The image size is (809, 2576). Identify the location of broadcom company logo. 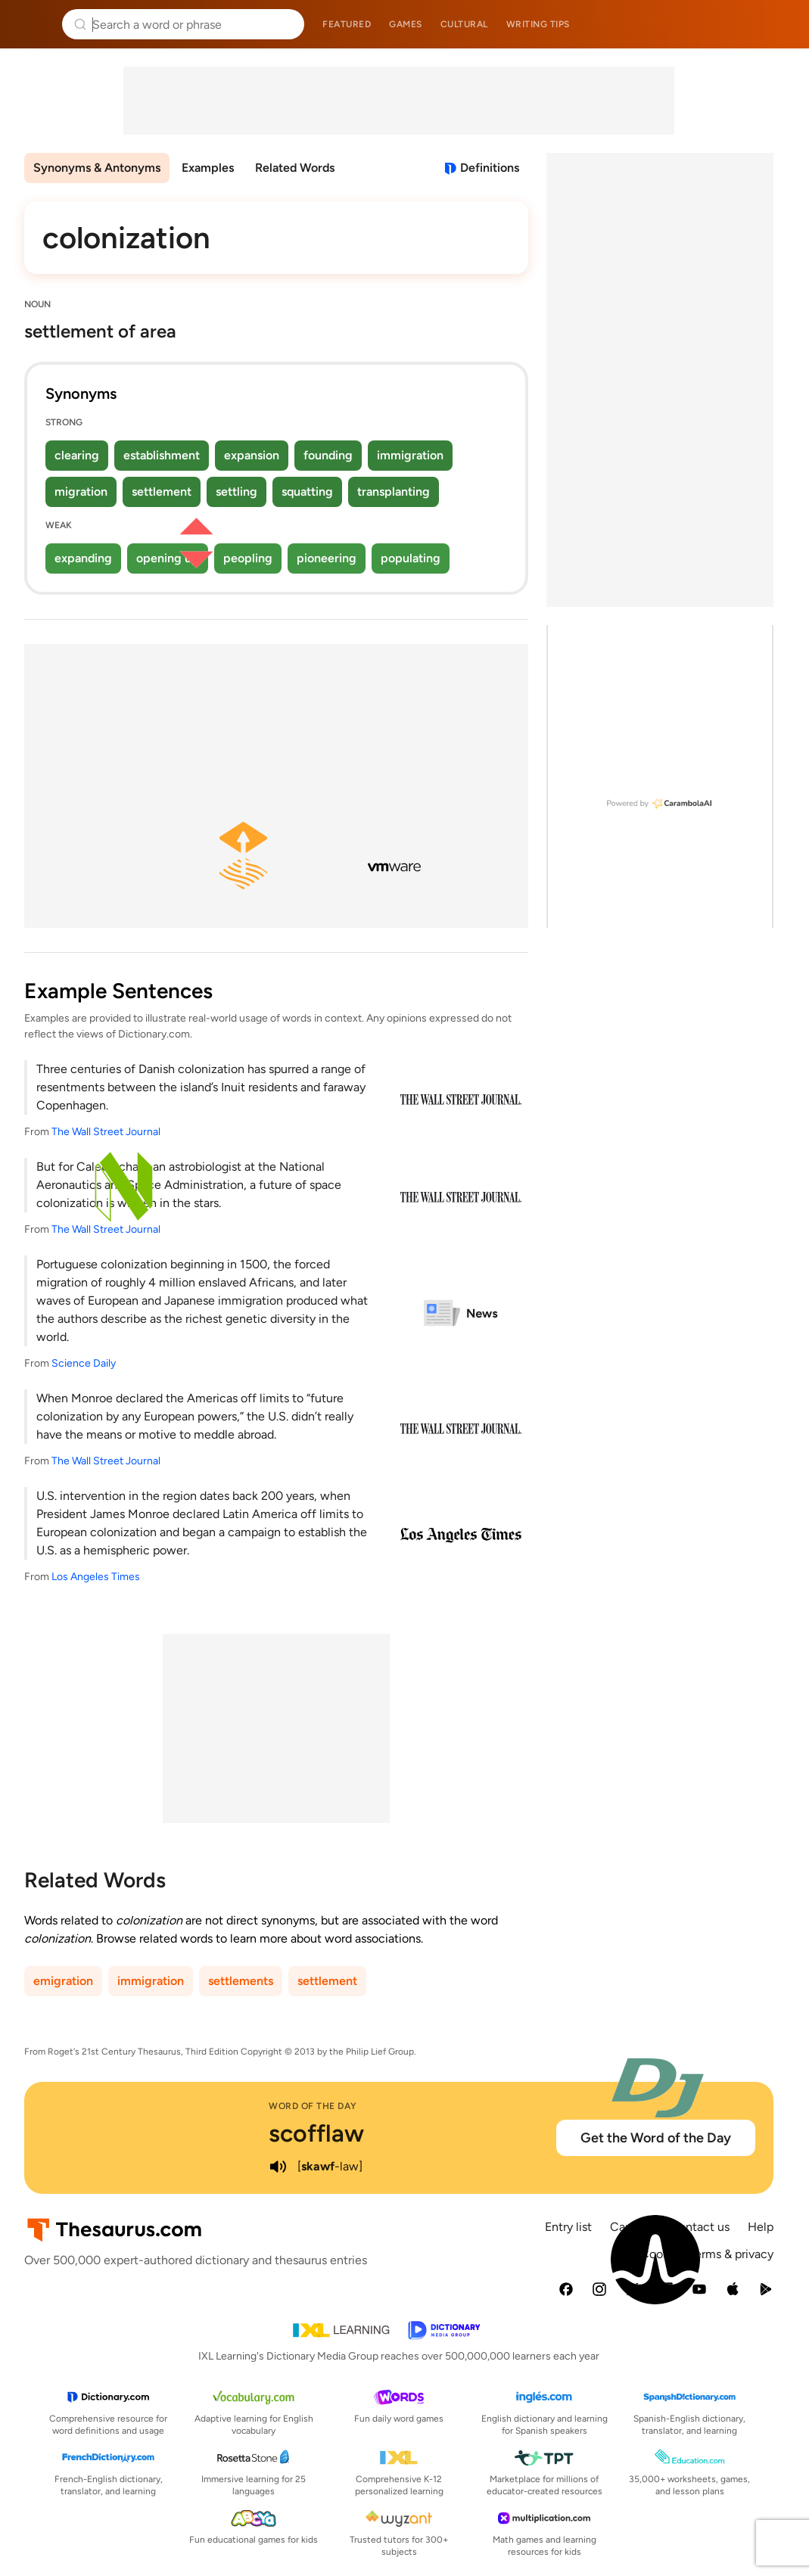
(655, 2260).